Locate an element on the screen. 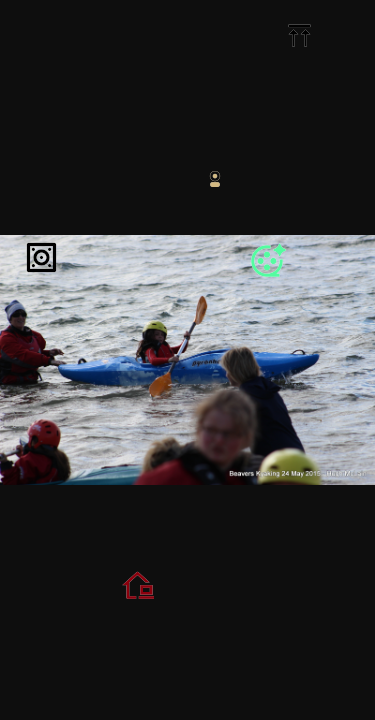 The image size is (375, 720). audio speaker or sound output device is located at coordinates (41, 257).